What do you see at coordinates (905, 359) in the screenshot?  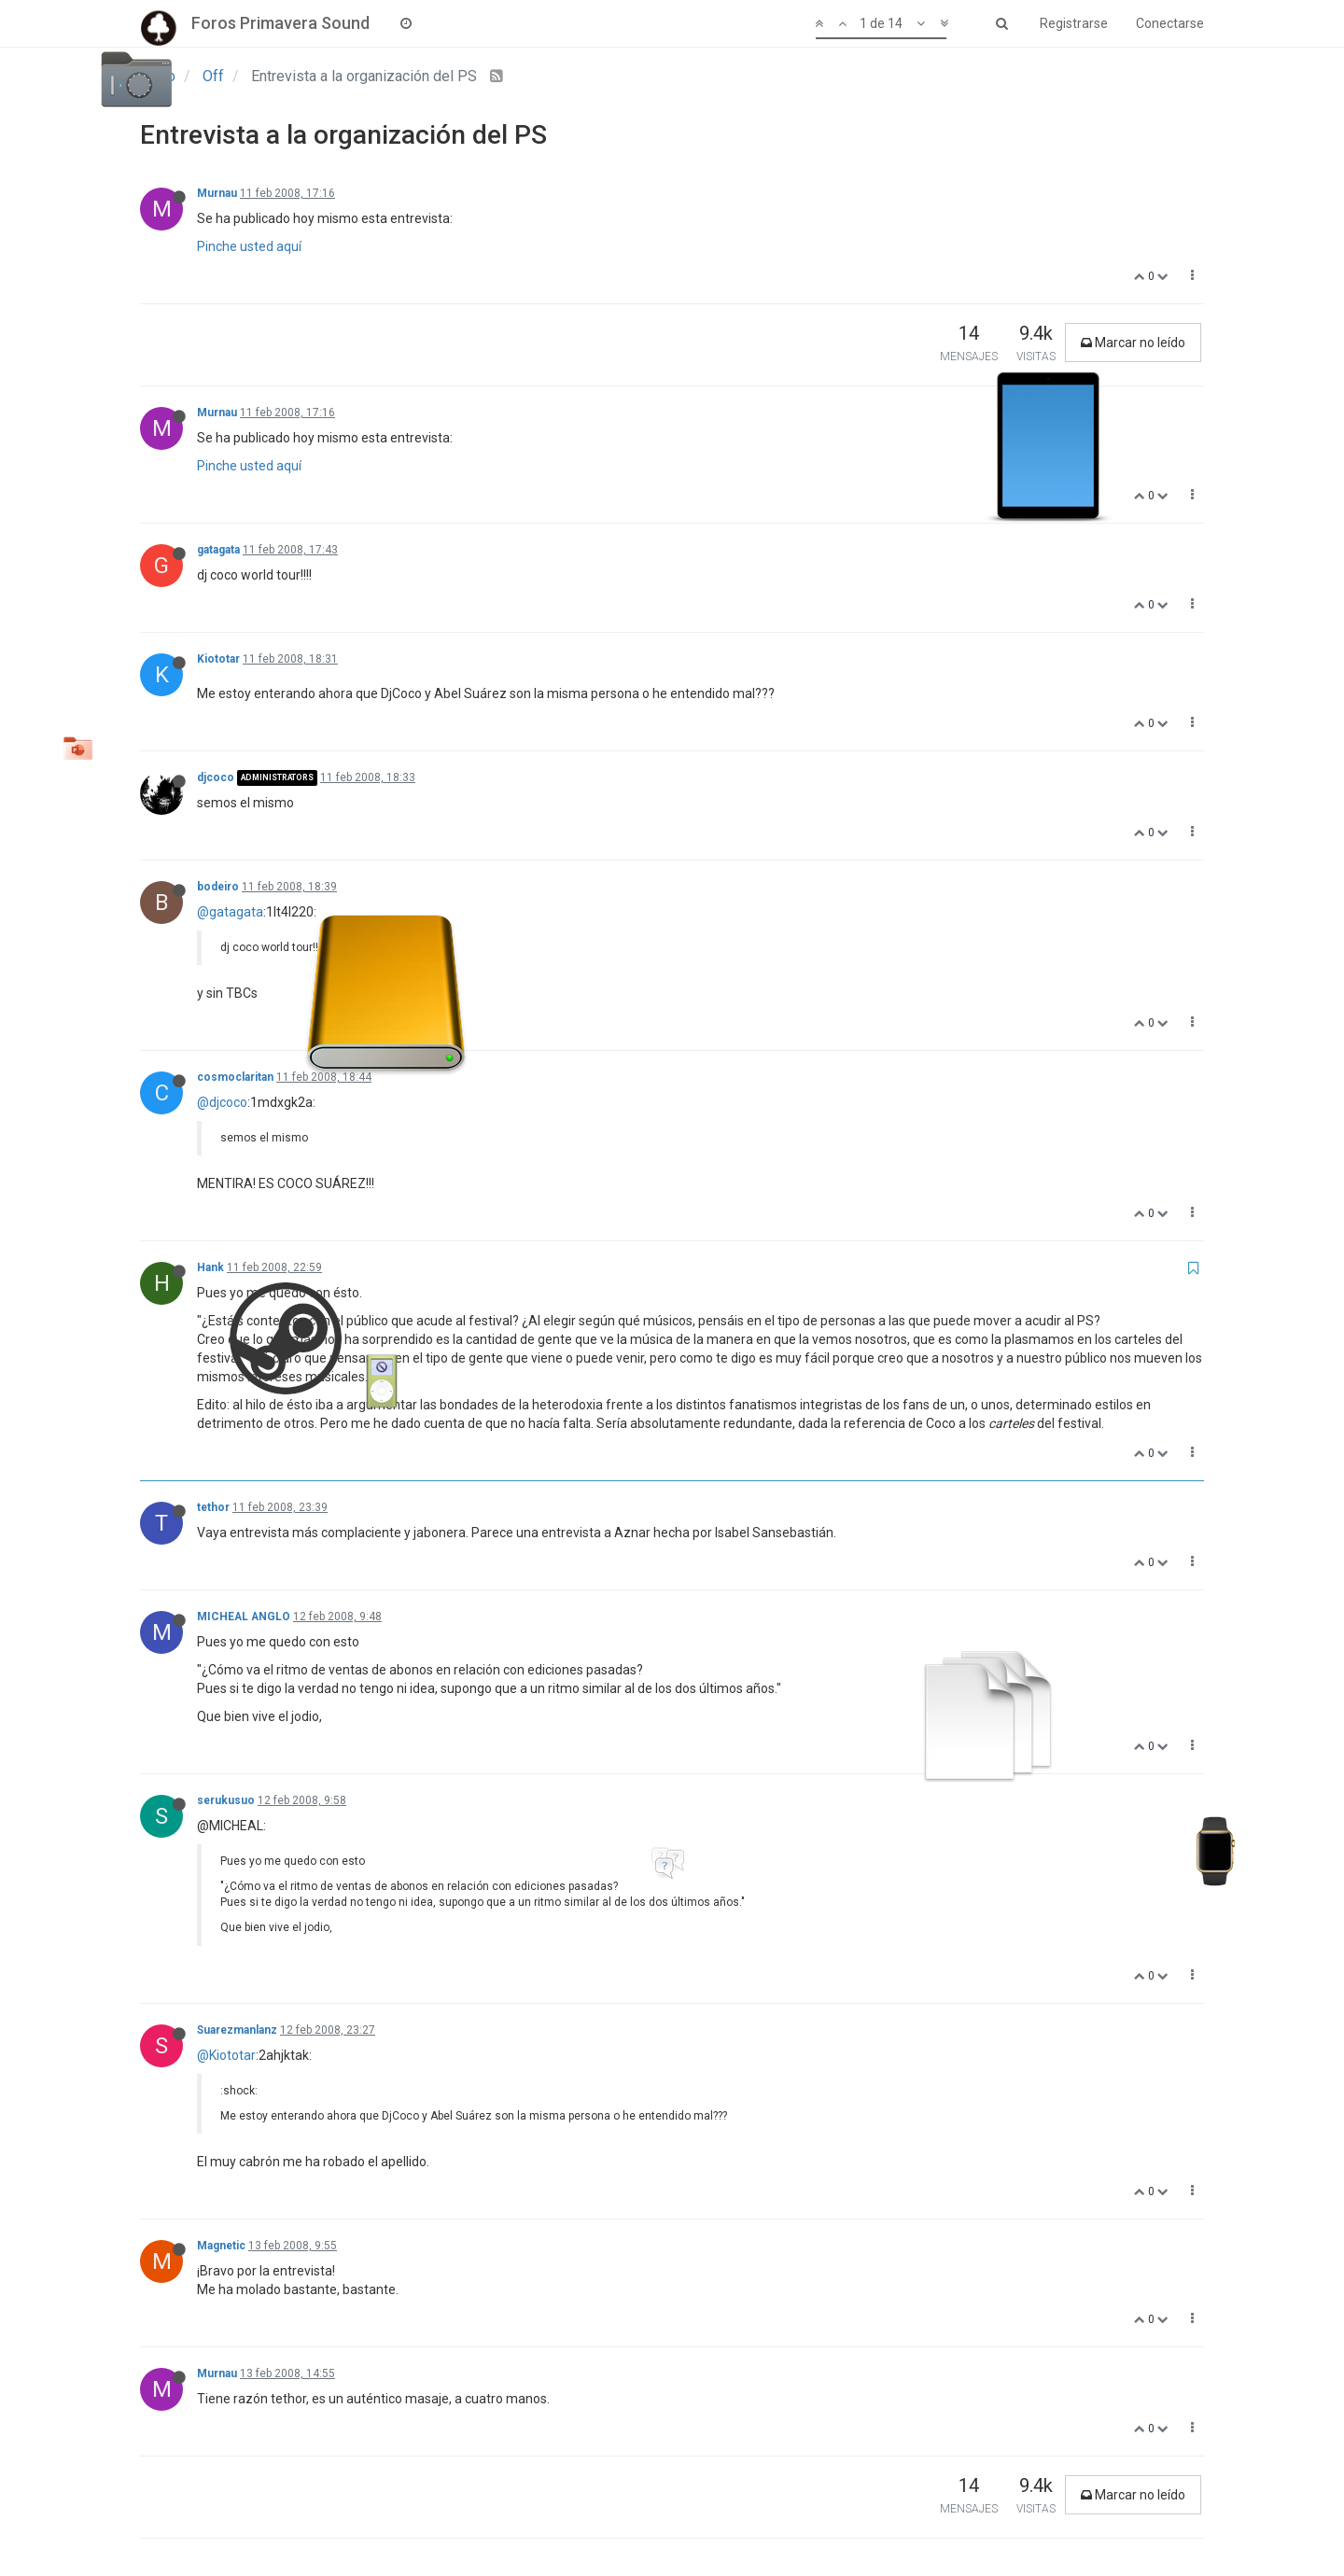 I see `access your media library` at bounding box center [905, 359].